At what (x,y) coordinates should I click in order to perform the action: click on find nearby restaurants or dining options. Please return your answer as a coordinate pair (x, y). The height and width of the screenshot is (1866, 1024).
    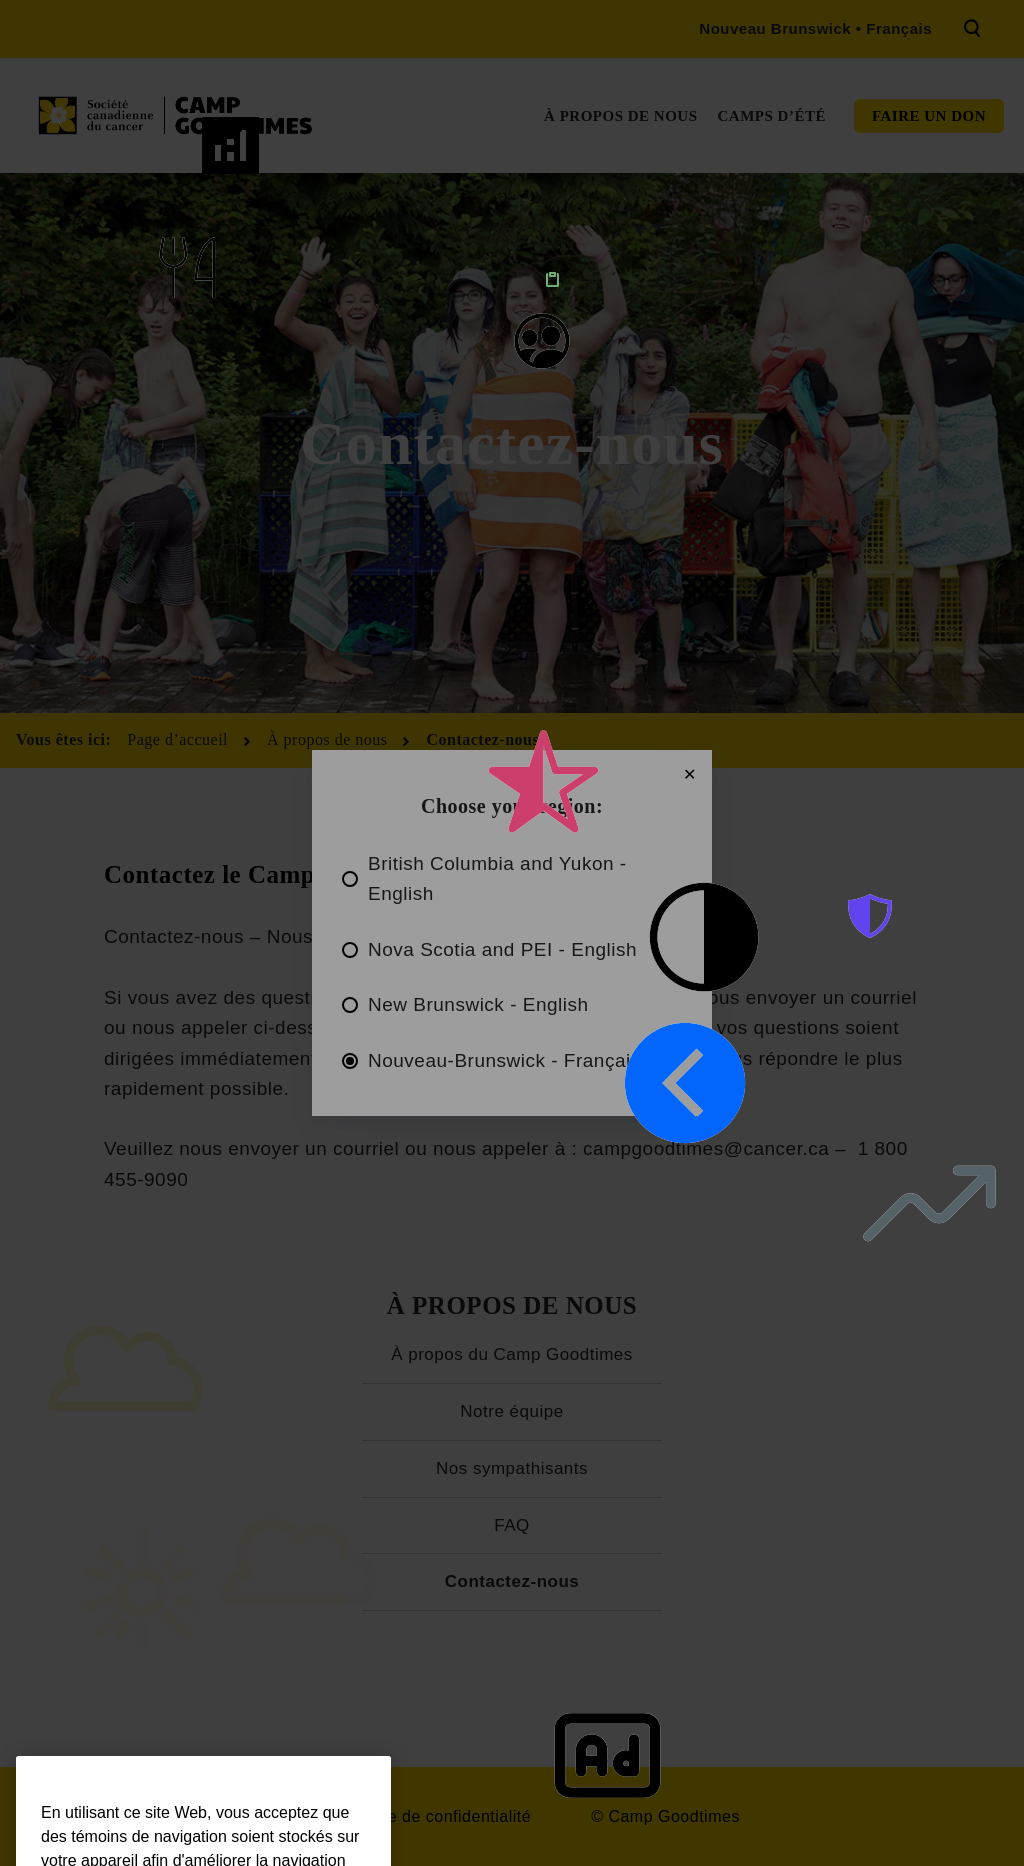
    Looking at the image, I should click on (188, 266).